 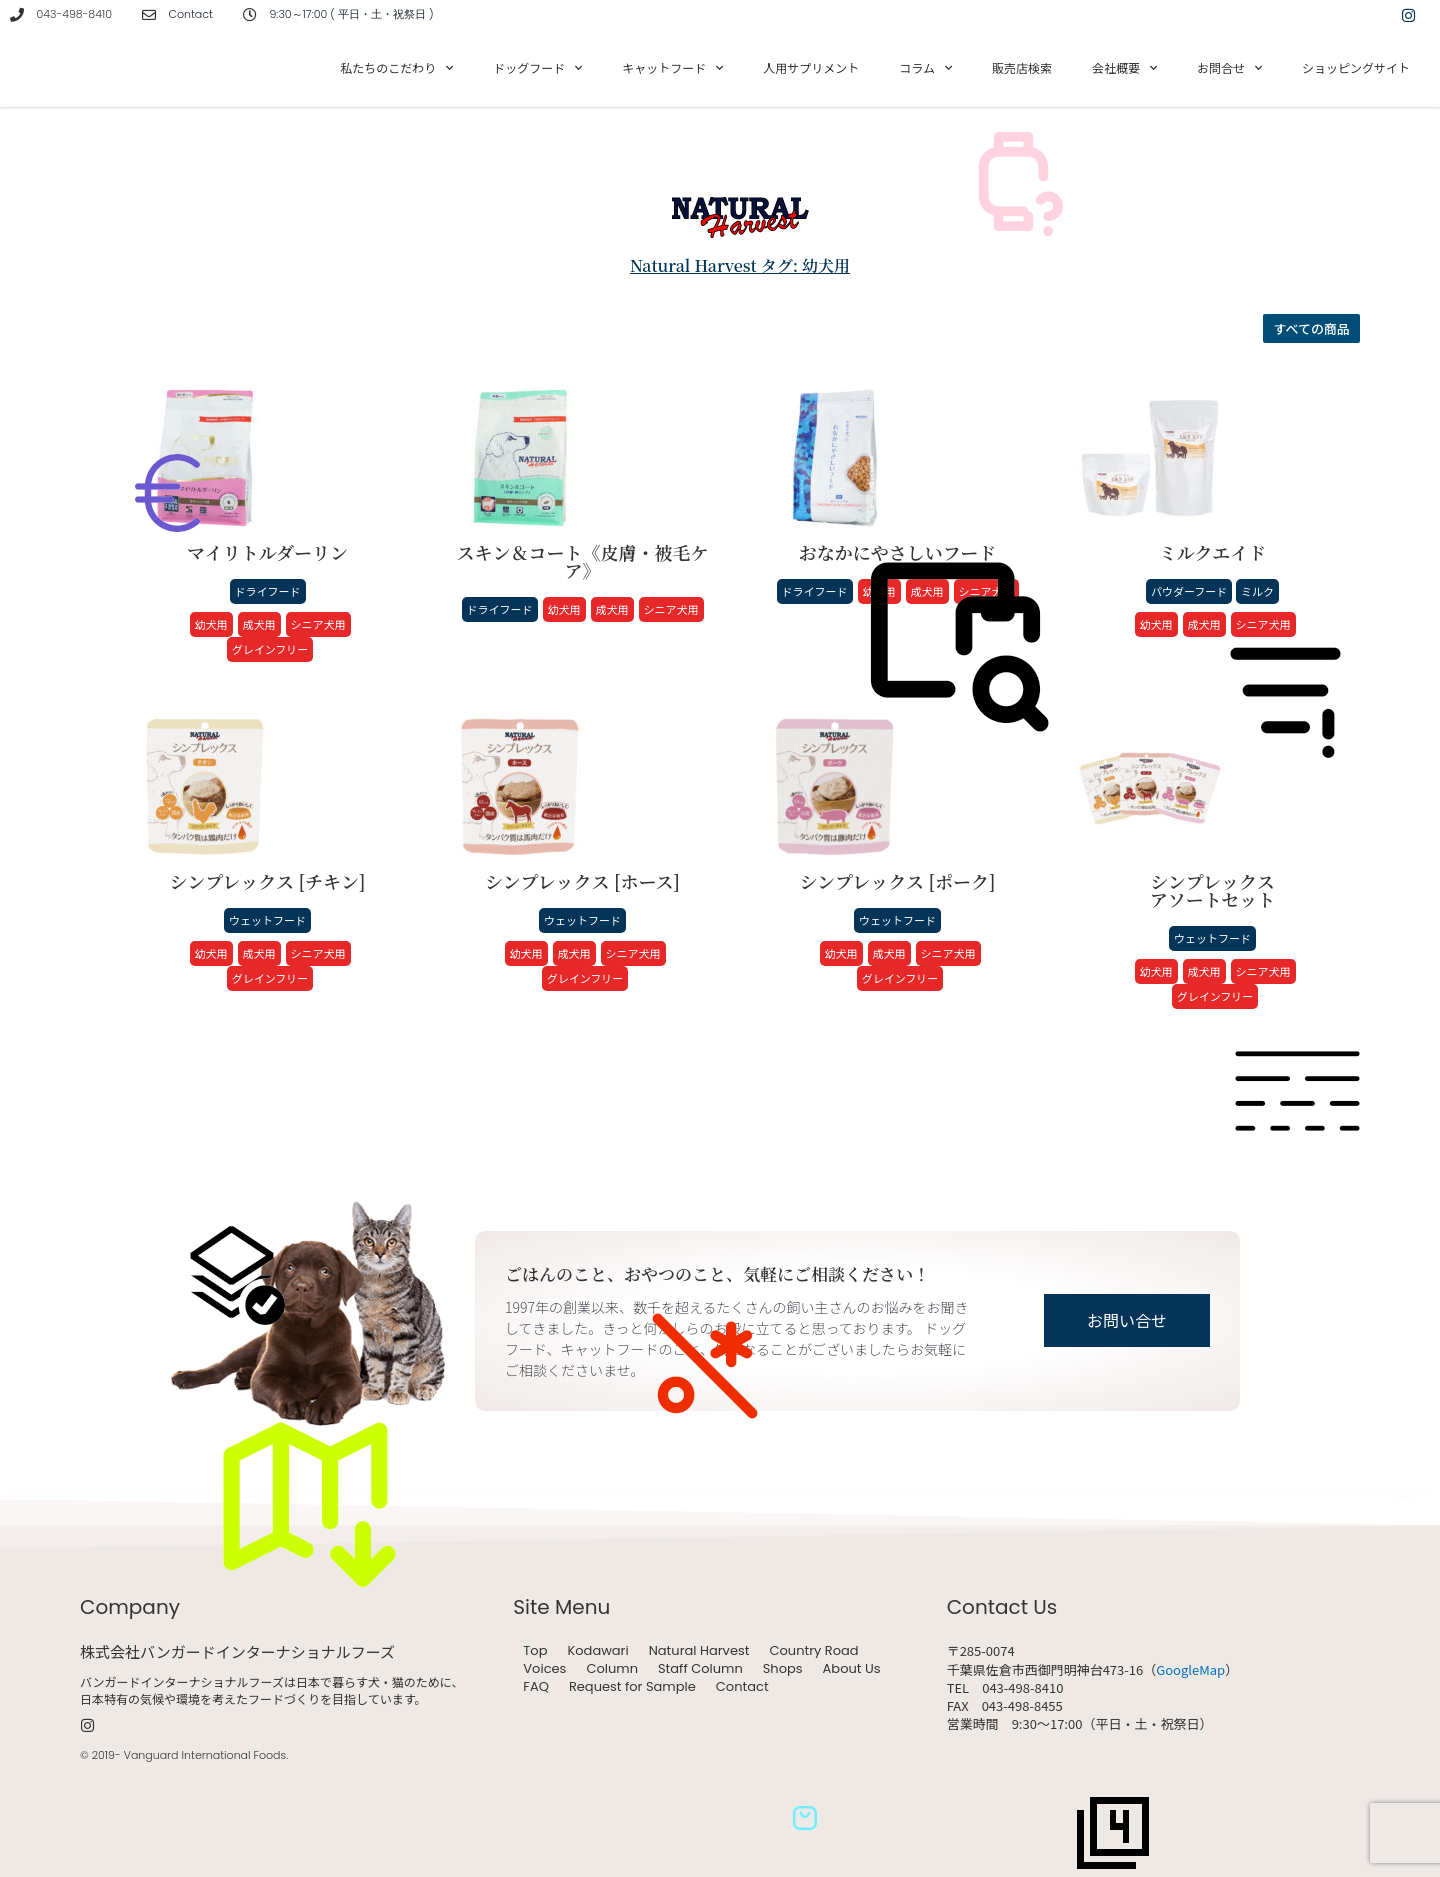 What do you see at coordinates (805, 1818) in the screenshot?
I see `open huawei appgallery store` at bounding box center [805, 1818].